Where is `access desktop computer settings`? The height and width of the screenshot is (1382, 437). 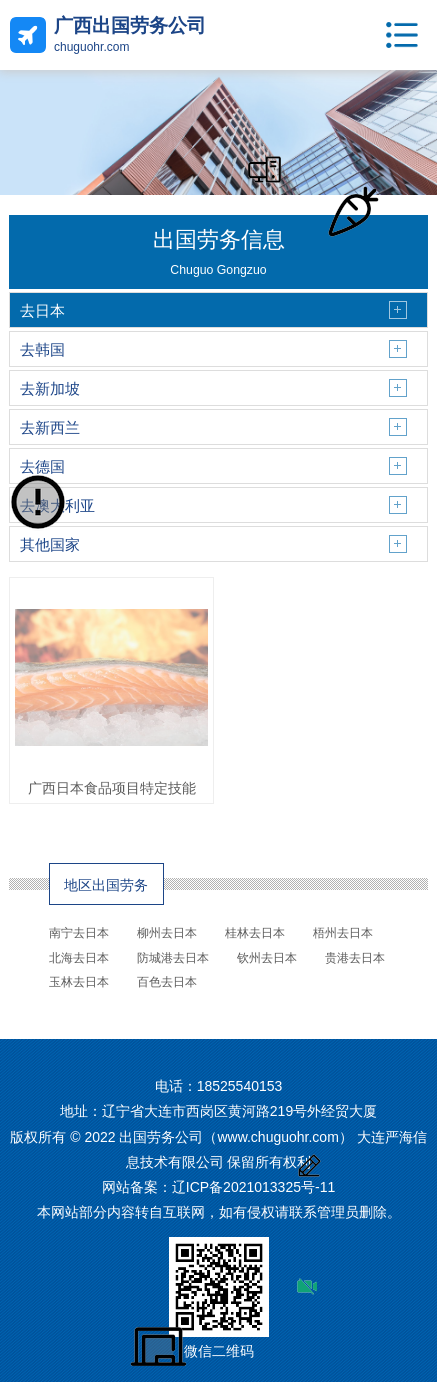
access desktop computer settings is located at coordinates (264, 169).